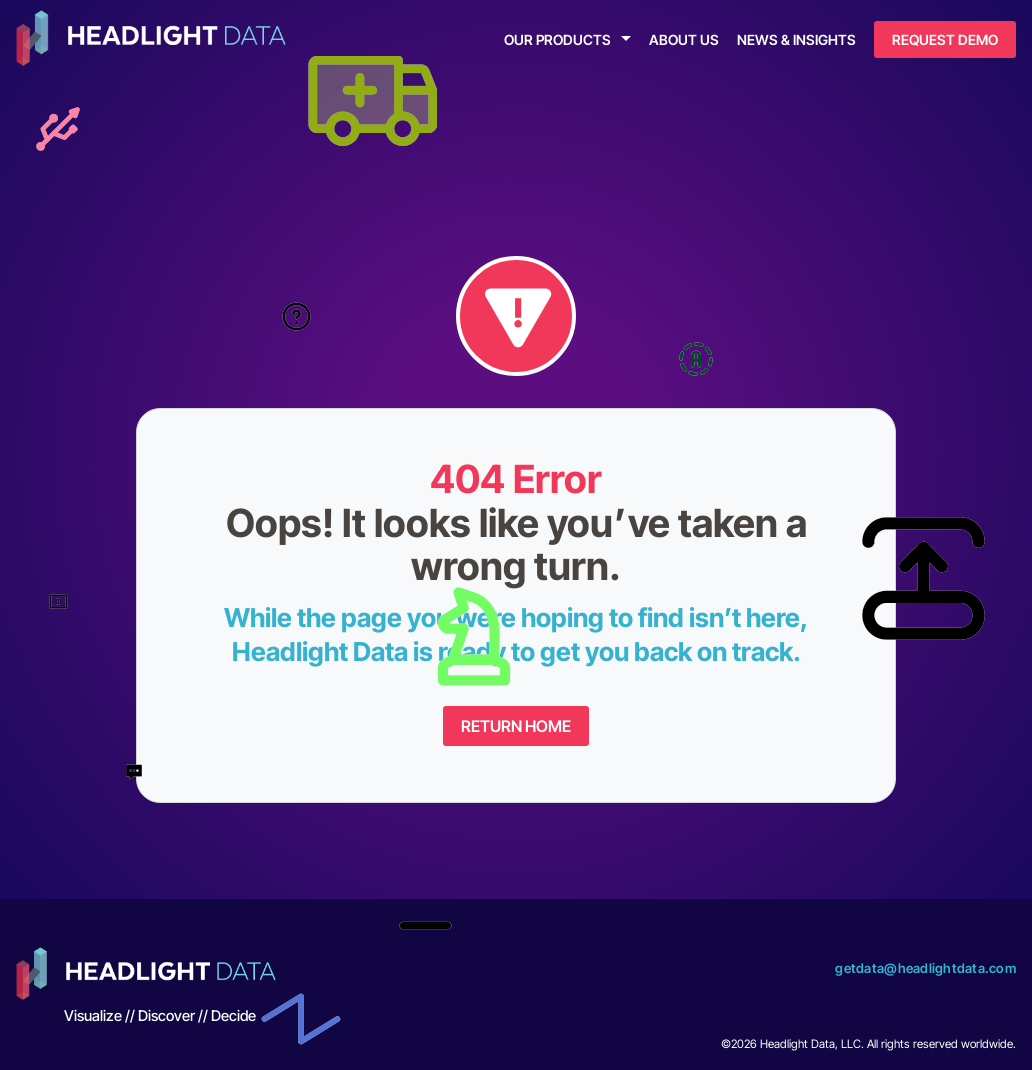 This screenshot has width=1032, height=1070. What do you see at coordinates (58, 129) in the screenshot?
I see `connect a USB device` at bounding box center [58, 129].